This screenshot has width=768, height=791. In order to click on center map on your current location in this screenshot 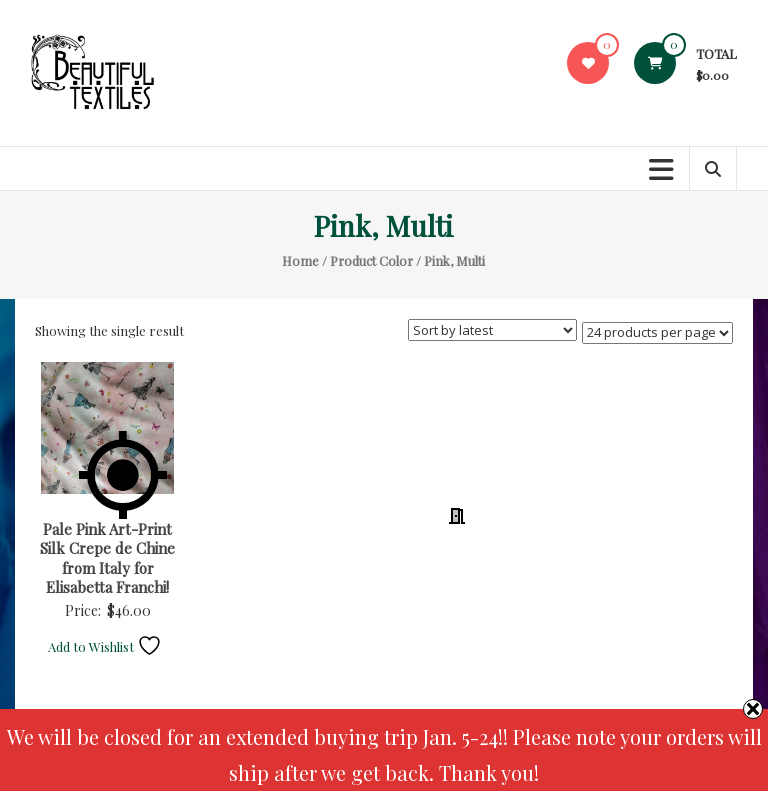, I will do `click(123, 475)`.